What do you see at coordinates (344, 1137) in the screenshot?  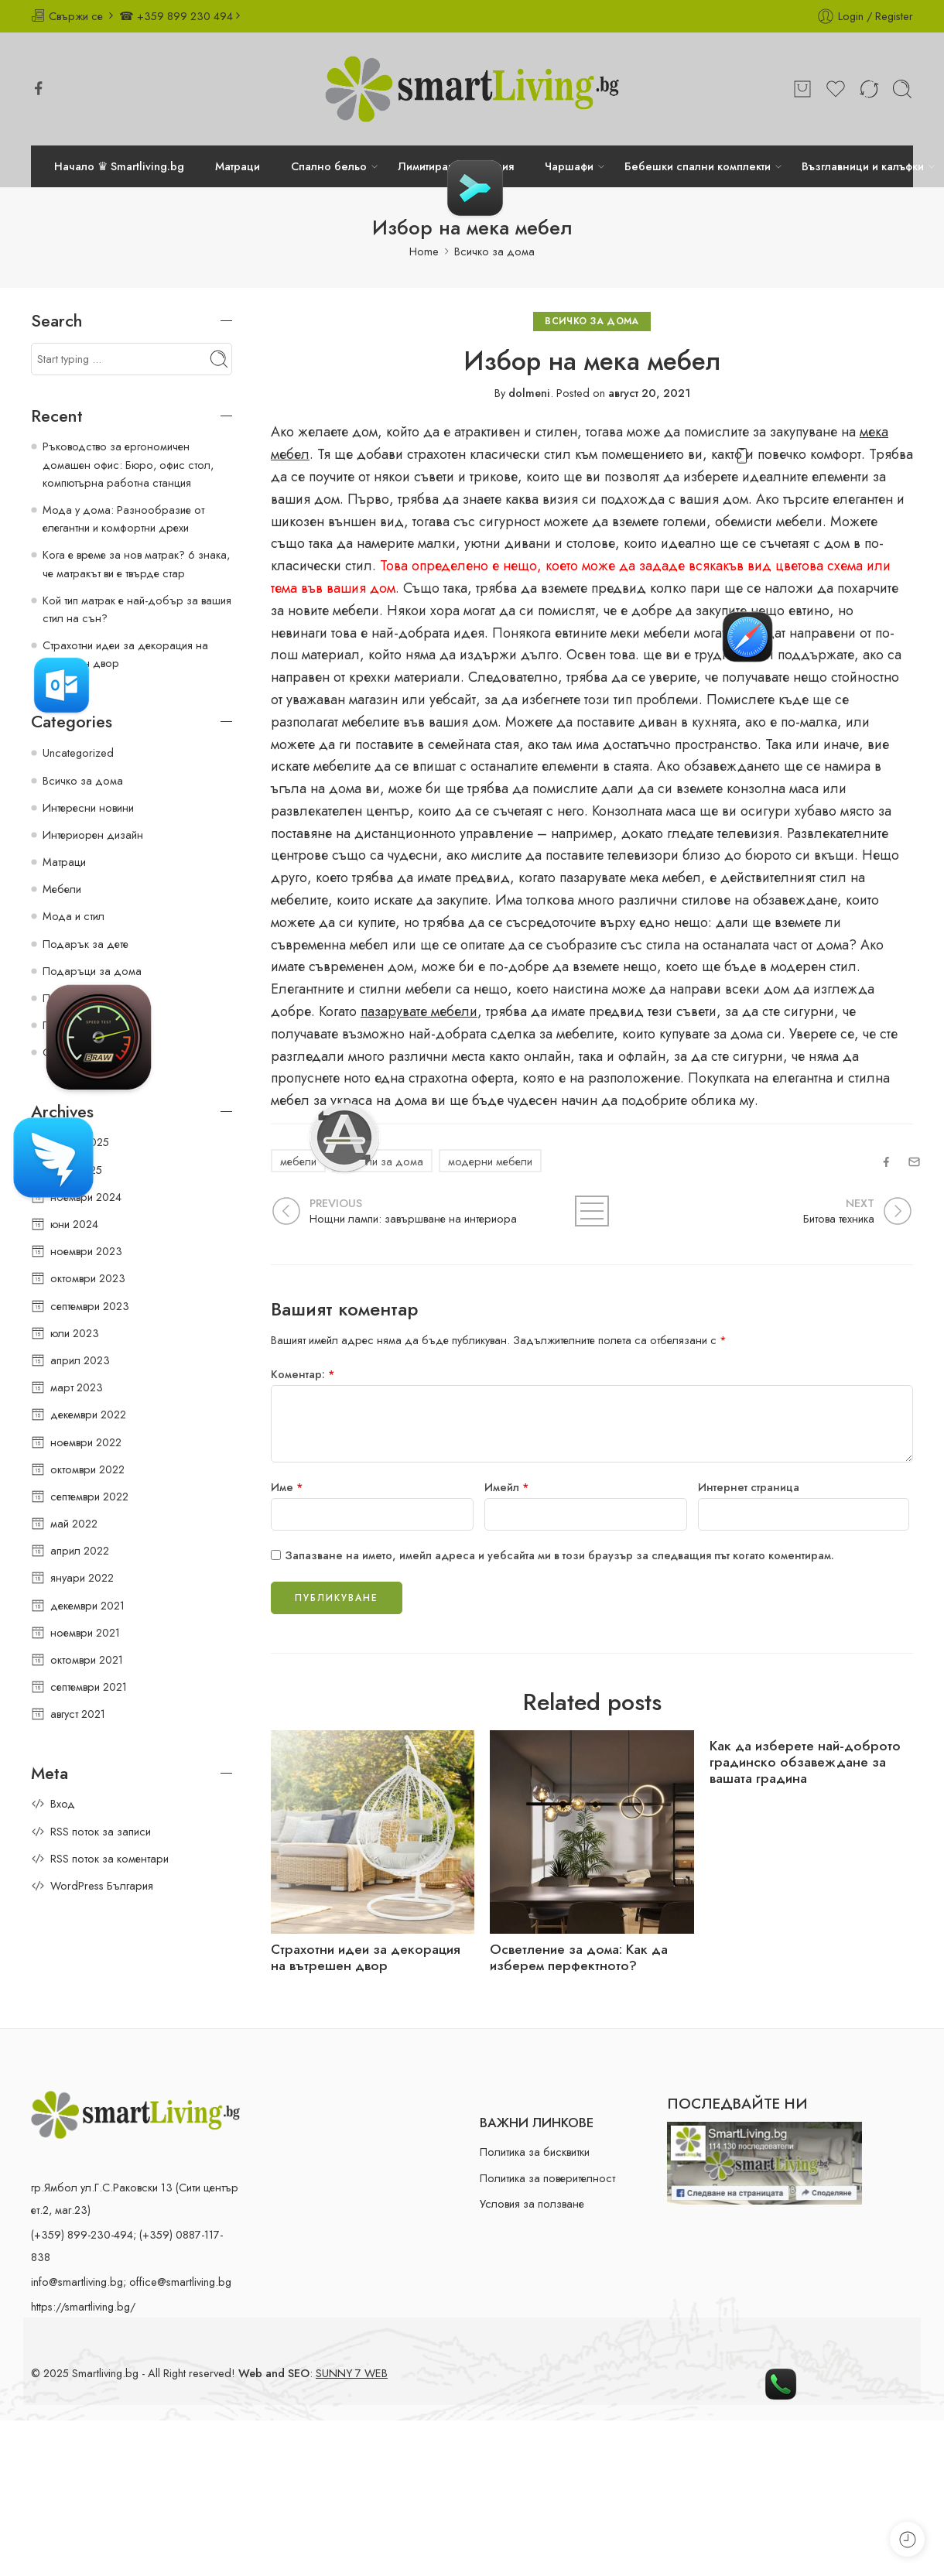 I see `open the software update manager` at bounding box center [344, 1137].